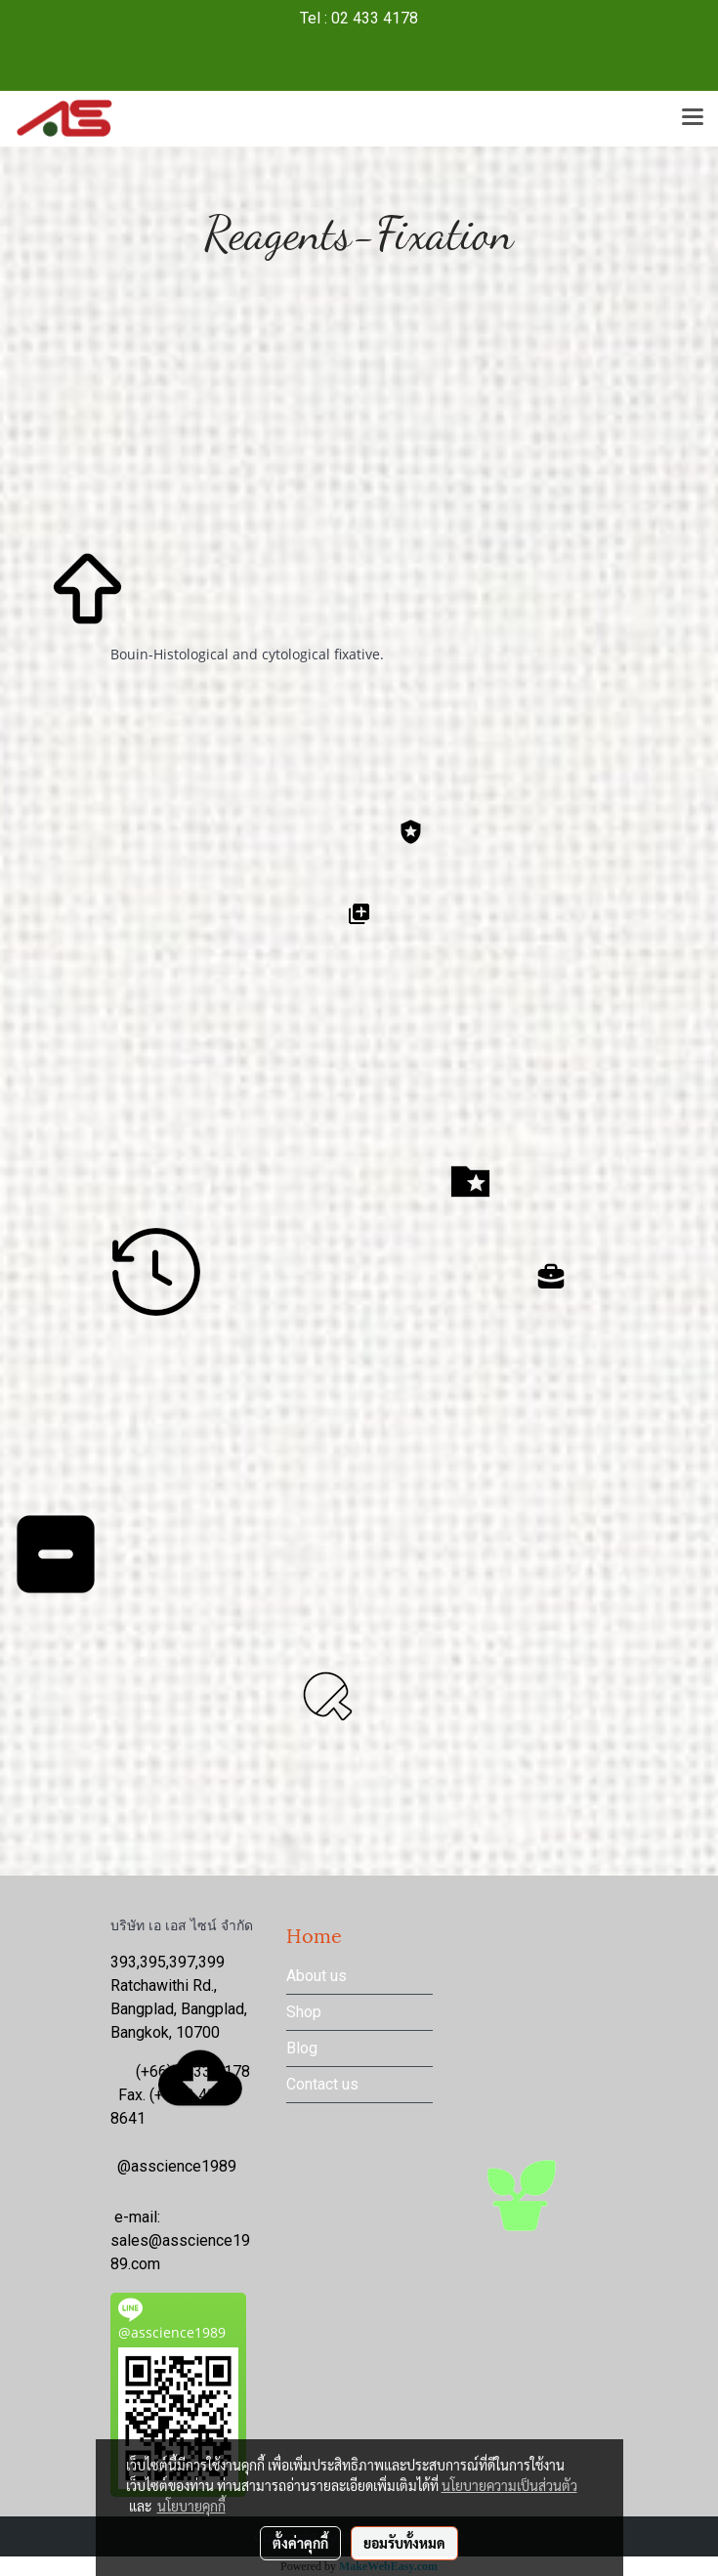  What do you see at coordinates (326, 1695) in the screenshot?
I see `access ping pong or table tennis game` at bounding box center [326, 1695].